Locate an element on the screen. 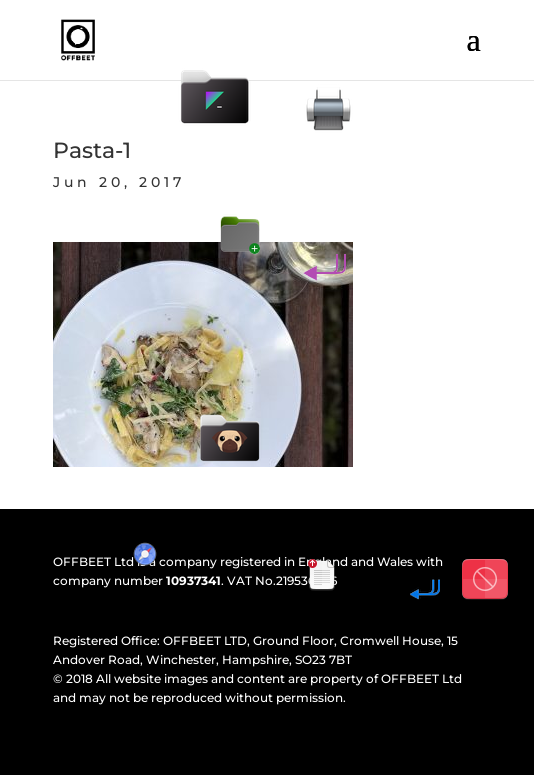  indicates a missing or broken image is located at coordinates (485, 578).